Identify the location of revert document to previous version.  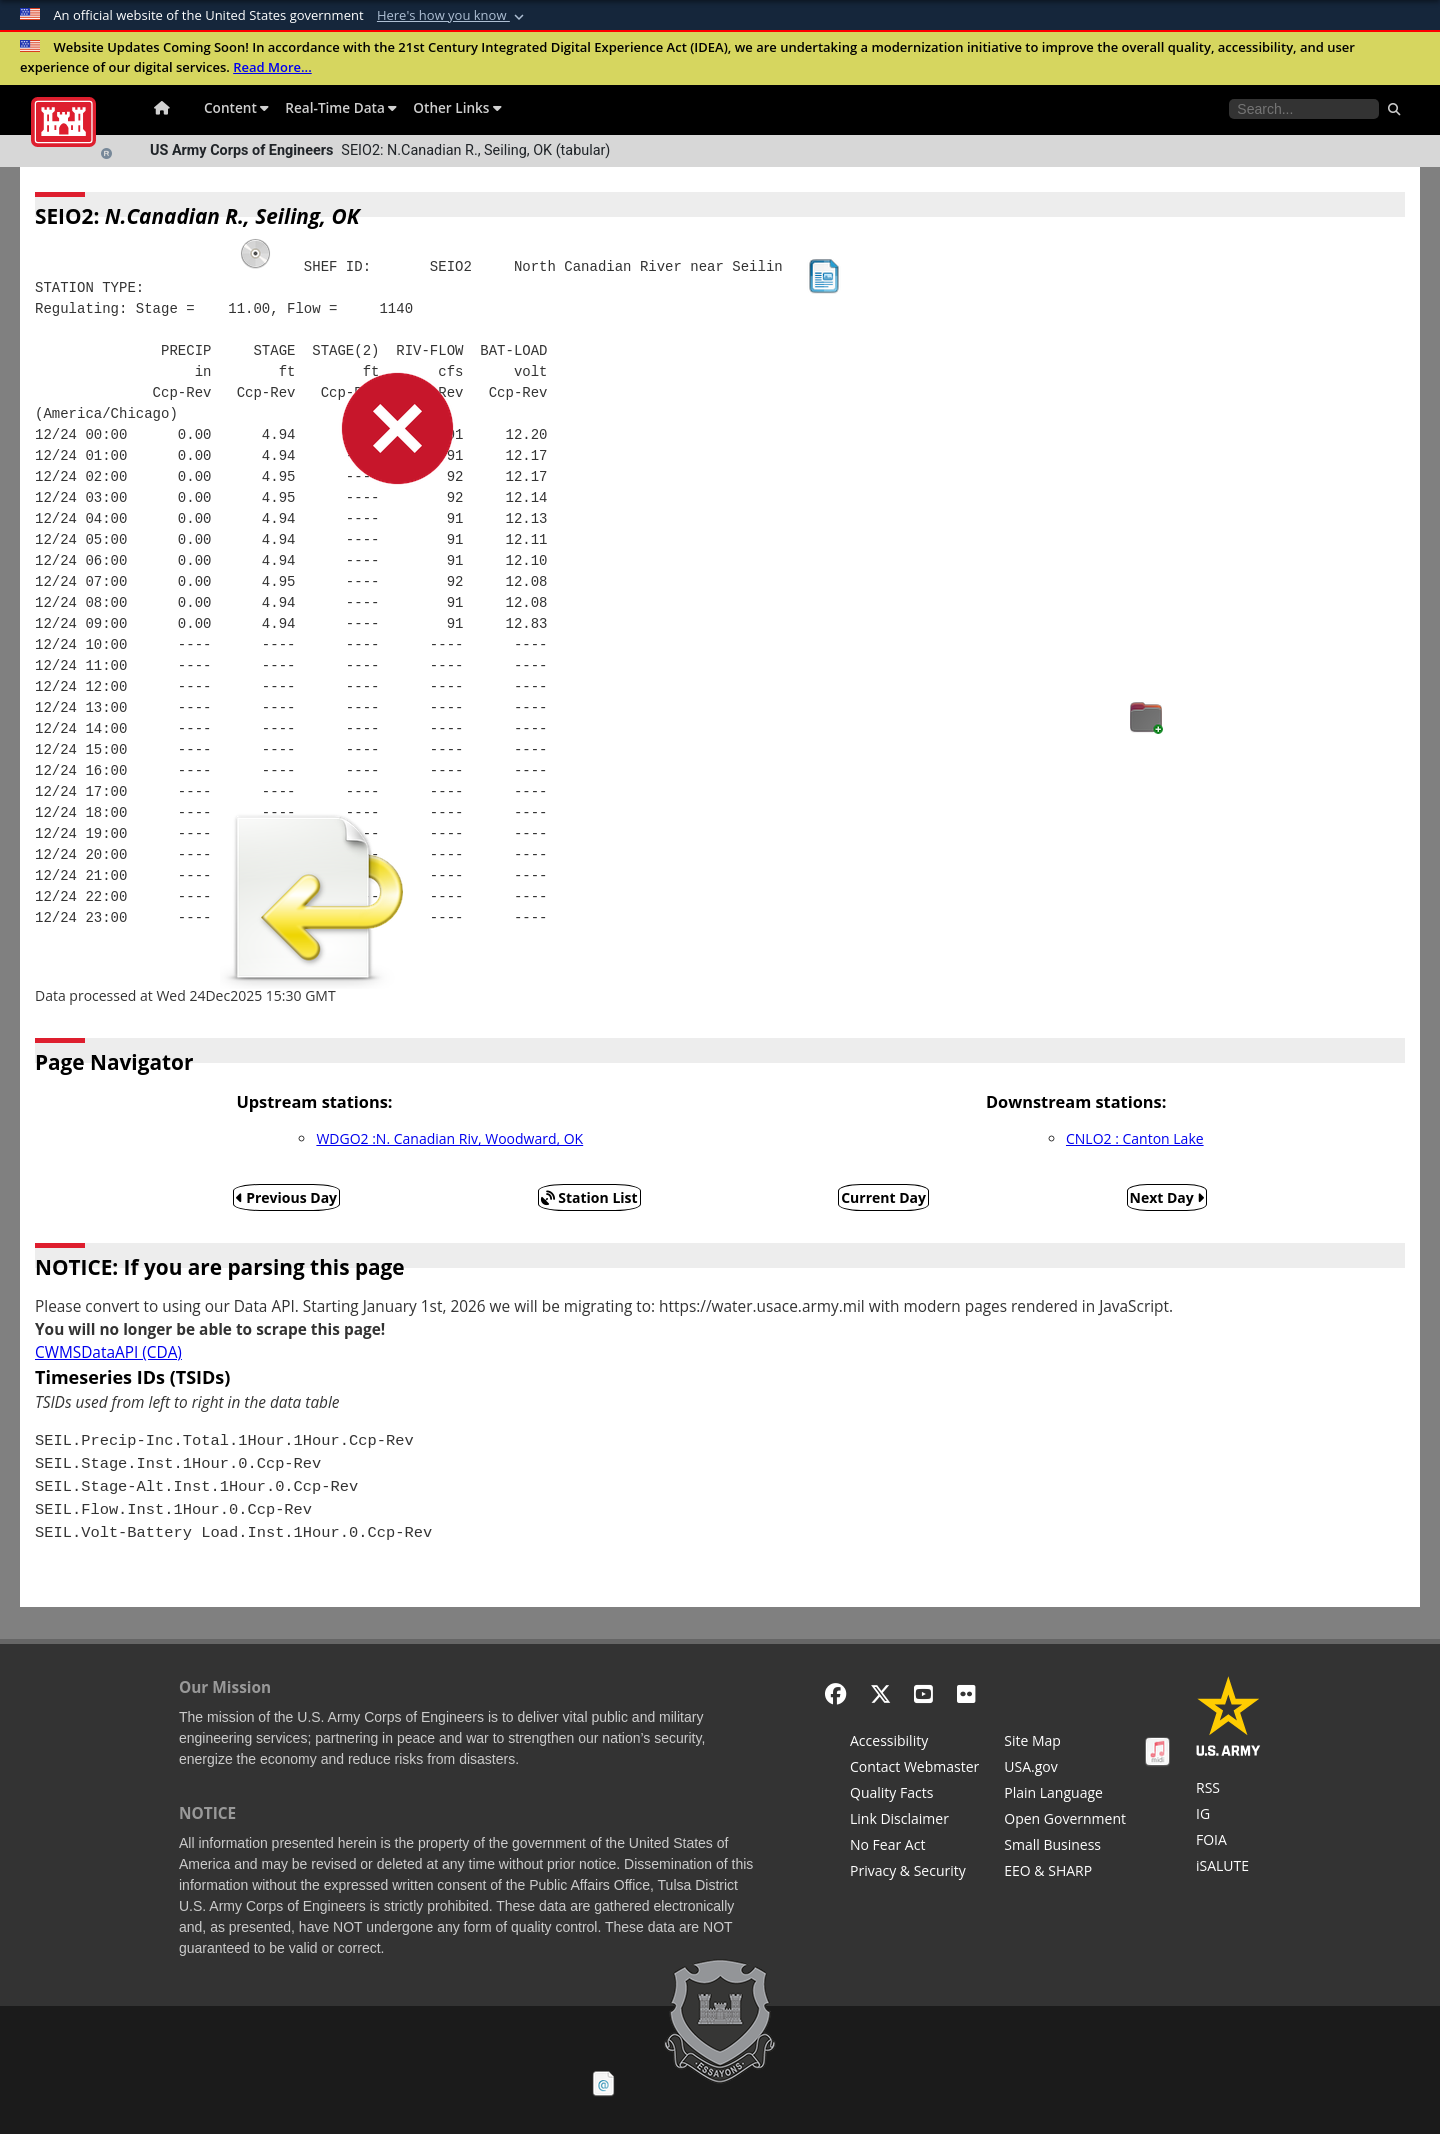
(311, 897).